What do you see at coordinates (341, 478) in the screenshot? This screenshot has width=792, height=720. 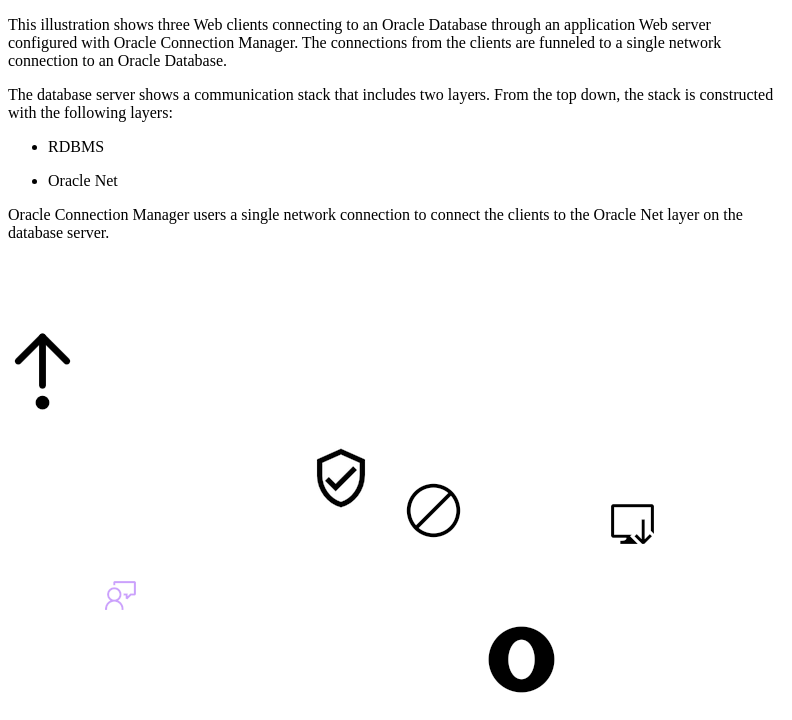 I see `indicates a verified or trusted user account` at bounding box center [341, 478].